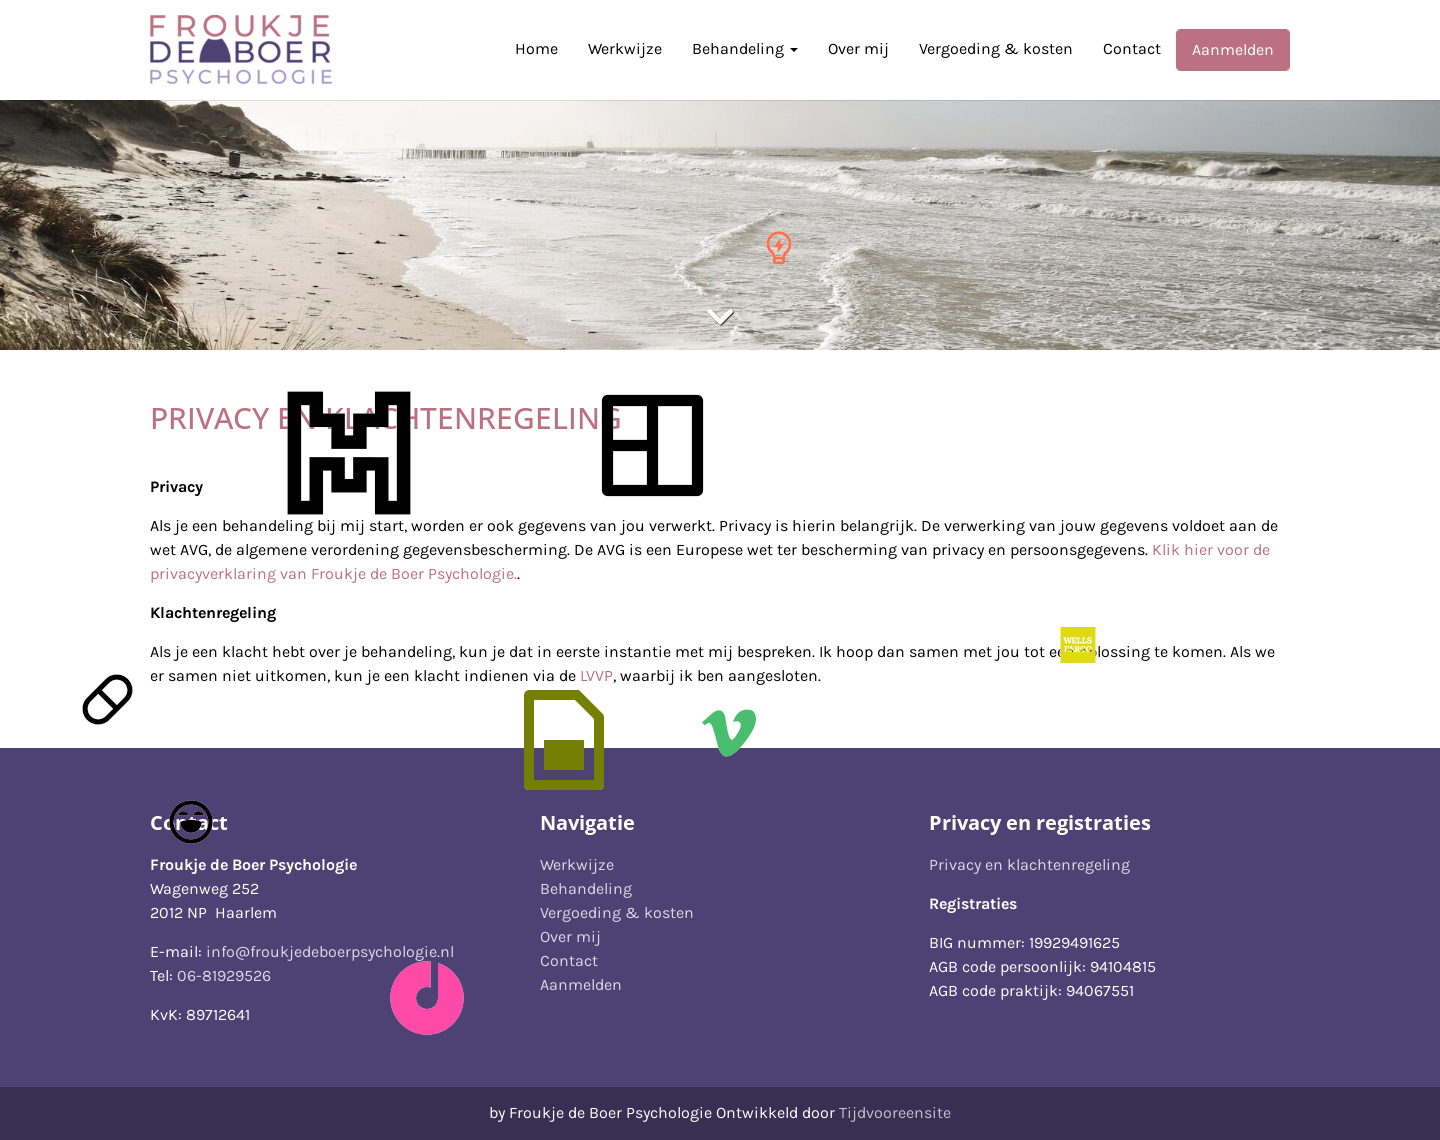 The height and width of the screenshot is (1140, 1440). Describe the element at coordinates (729, 733) in the screenshot. I see `open the Vimeo app` at that location.